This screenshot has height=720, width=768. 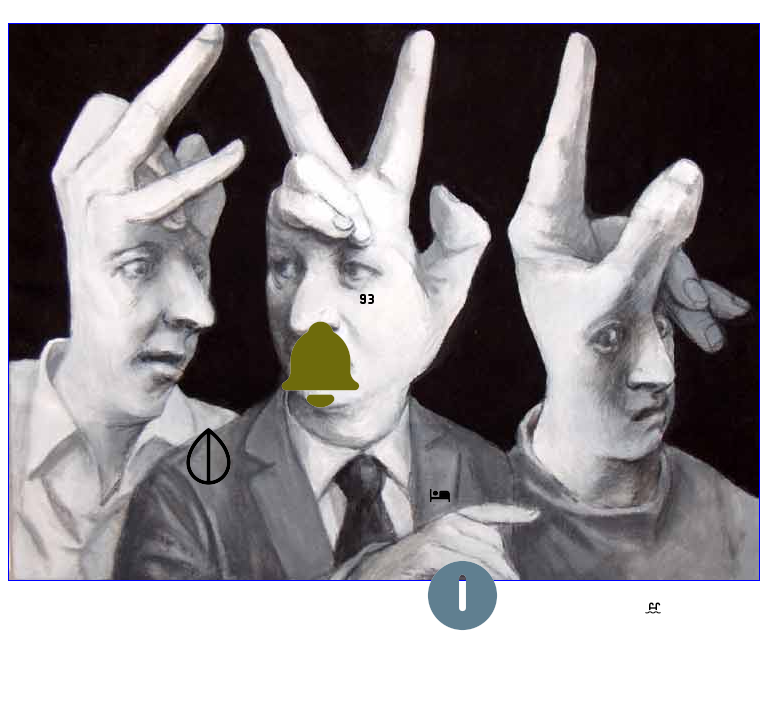 What do you see at coordinates (462, 595) in the screenshot?
I see `indicates 6 o'clock or half past the hour` at bounding box center [462, 595].